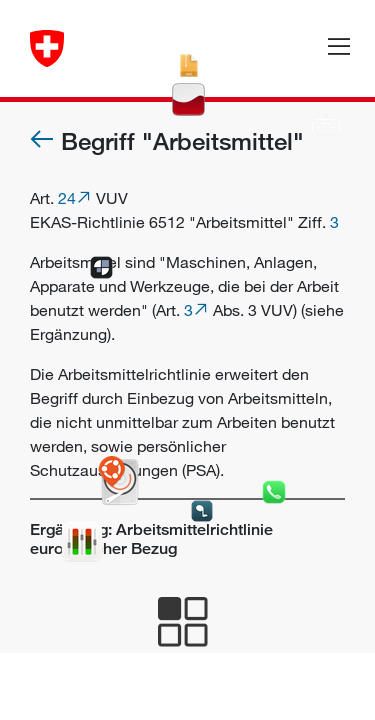 This screenshot has height=720, width=375. Describe the element at coordinates (120, 482) in the screenshot. I see `launch the ubiquity installer for ubuntu` at that location.